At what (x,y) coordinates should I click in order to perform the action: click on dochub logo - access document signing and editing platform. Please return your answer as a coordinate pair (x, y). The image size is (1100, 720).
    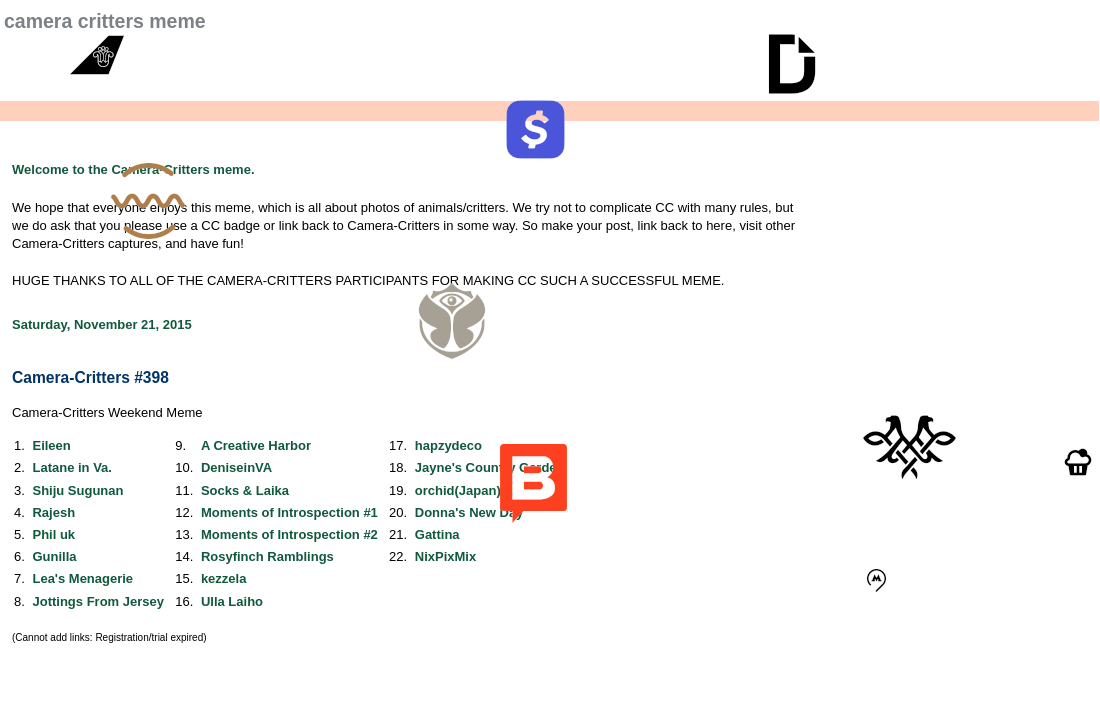
    Looking at the image, I should click on (793, 64).